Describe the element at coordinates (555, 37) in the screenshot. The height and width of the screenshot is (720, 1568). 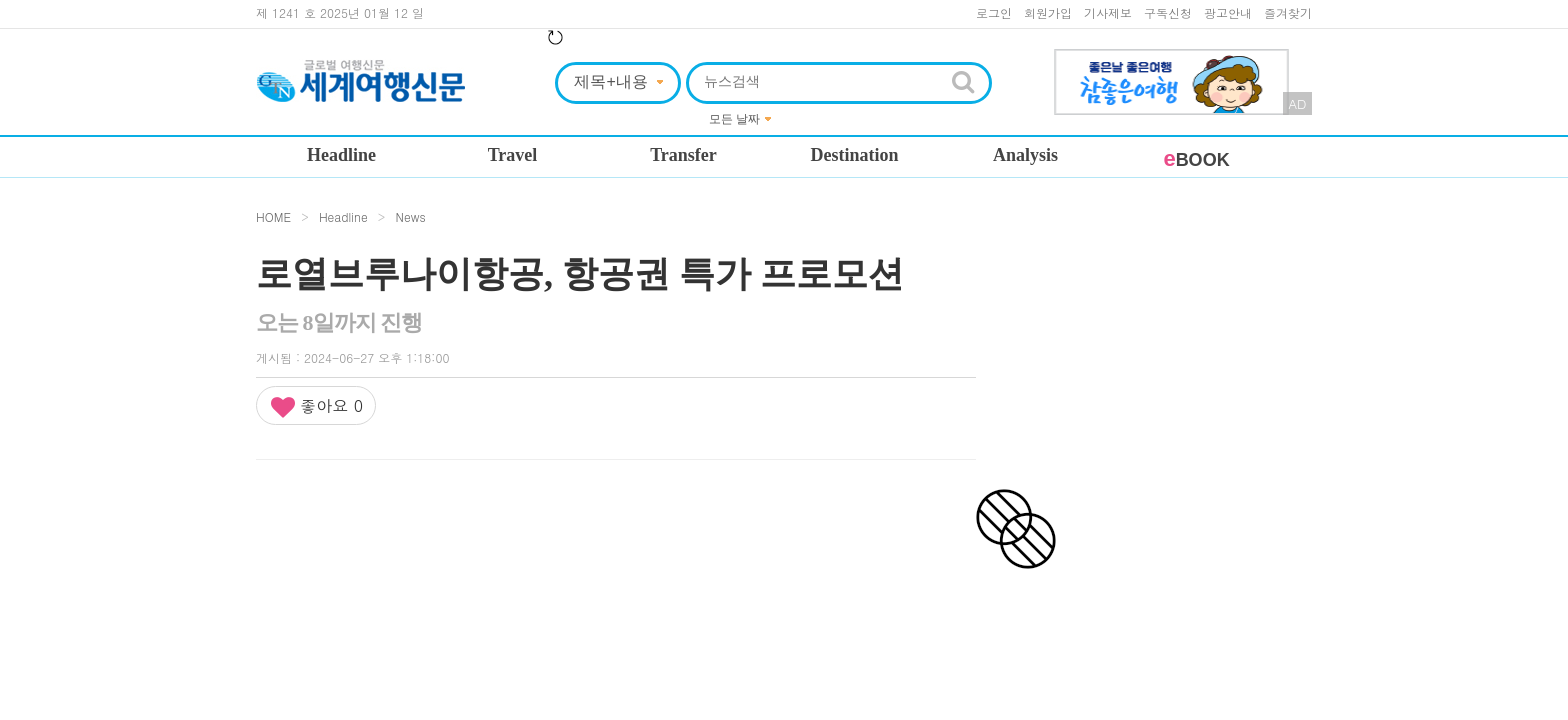
I see `refresh or reload the current content` at that location.